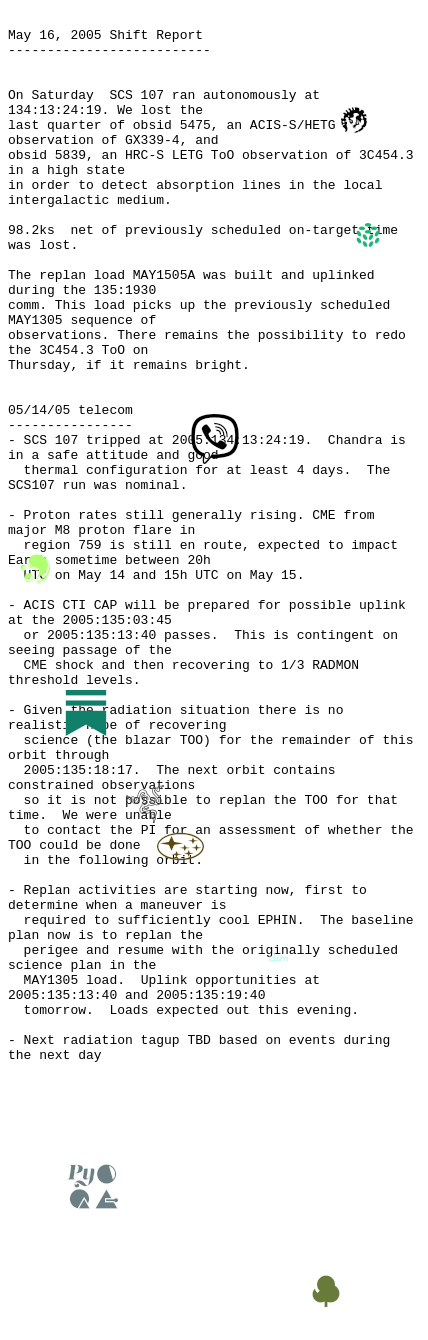  Describe the element at coordinates (35, 569) in the screenshot. I see `mercurial version control system logo` at that location.